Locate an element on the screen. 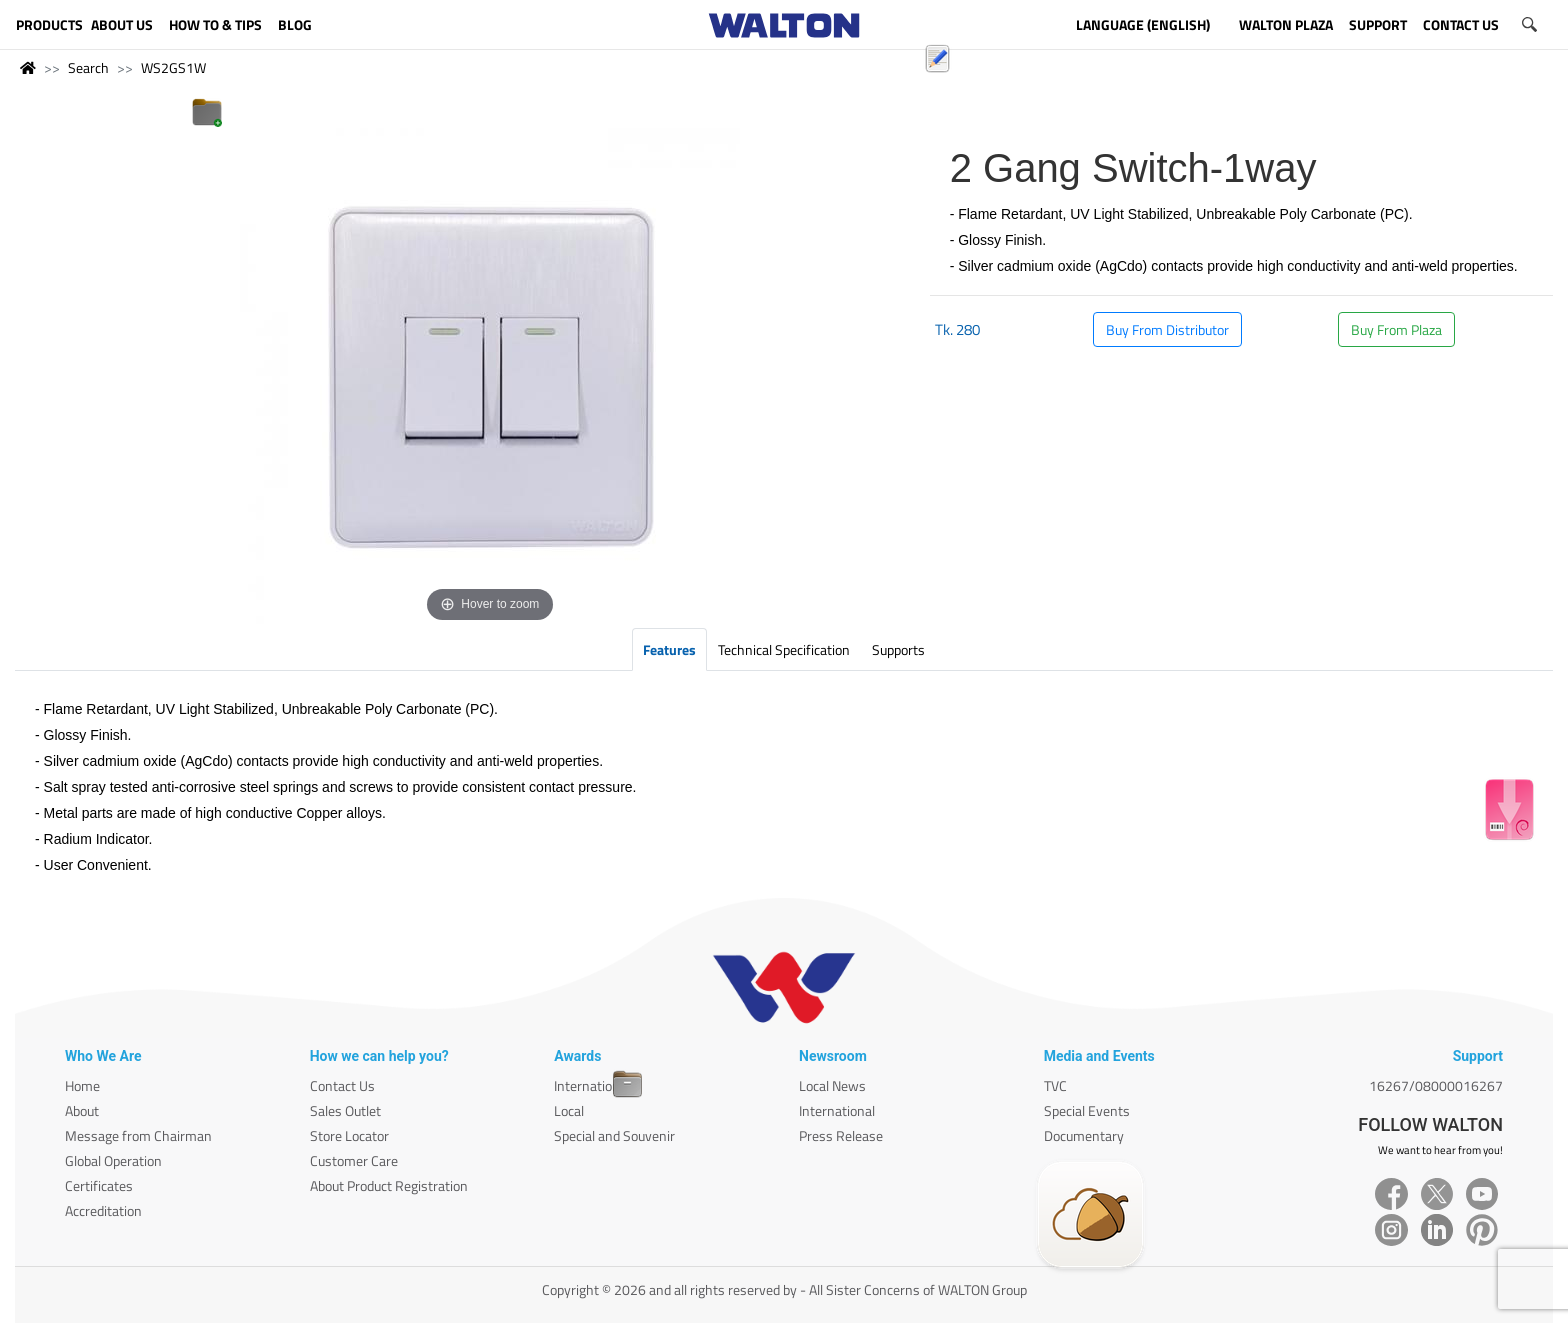  create a new folder is located at coordinates (207, 112).